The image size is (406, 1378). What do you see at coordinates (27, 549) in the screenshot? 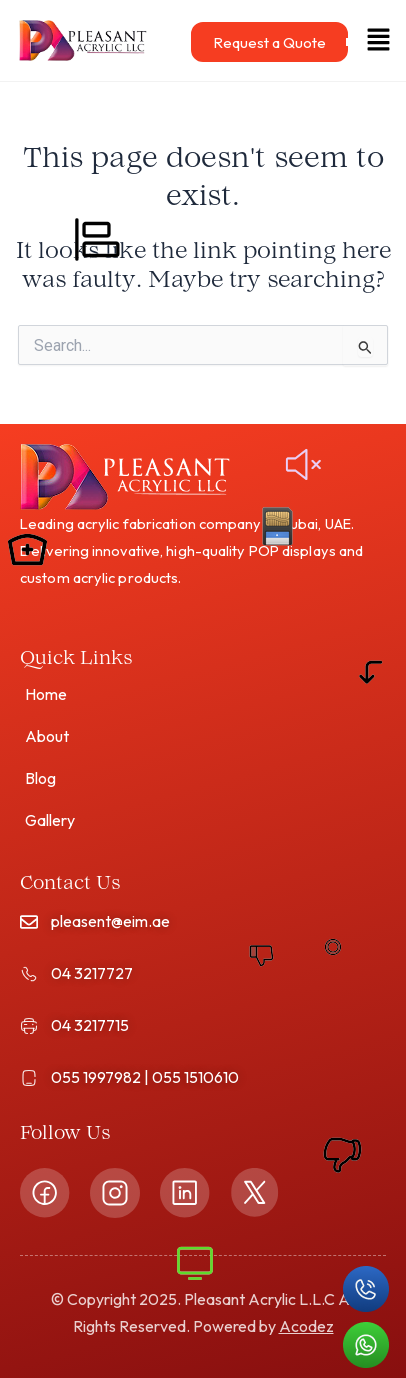
I see `access nursing or healthcare services` at bounding box center [27, 549].